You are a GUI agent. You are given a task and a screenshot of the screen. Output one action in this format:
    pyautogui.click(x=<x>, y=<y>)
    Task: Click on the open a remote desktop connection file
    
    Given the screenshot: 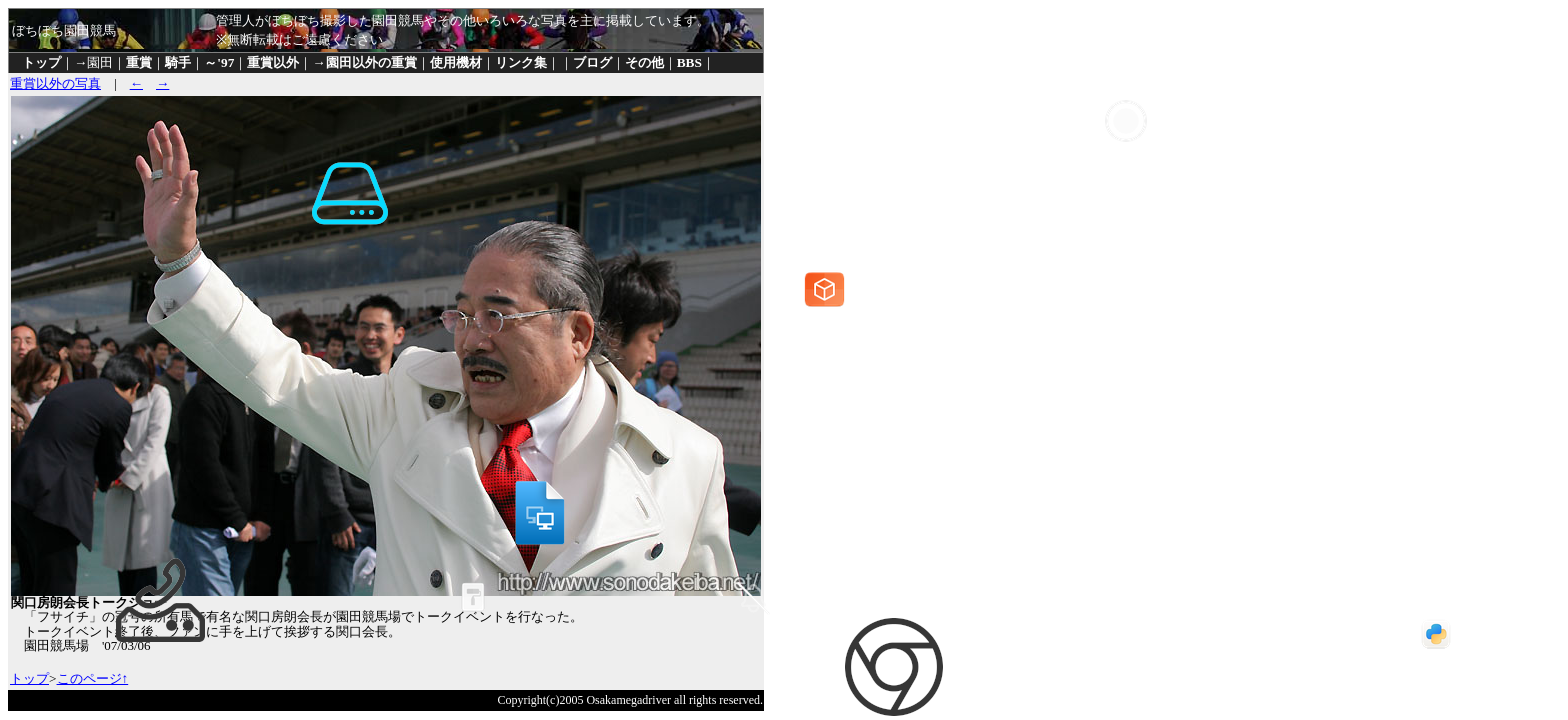 What is the action you would take?
    pyautogui.click(x=540, y=514)
    